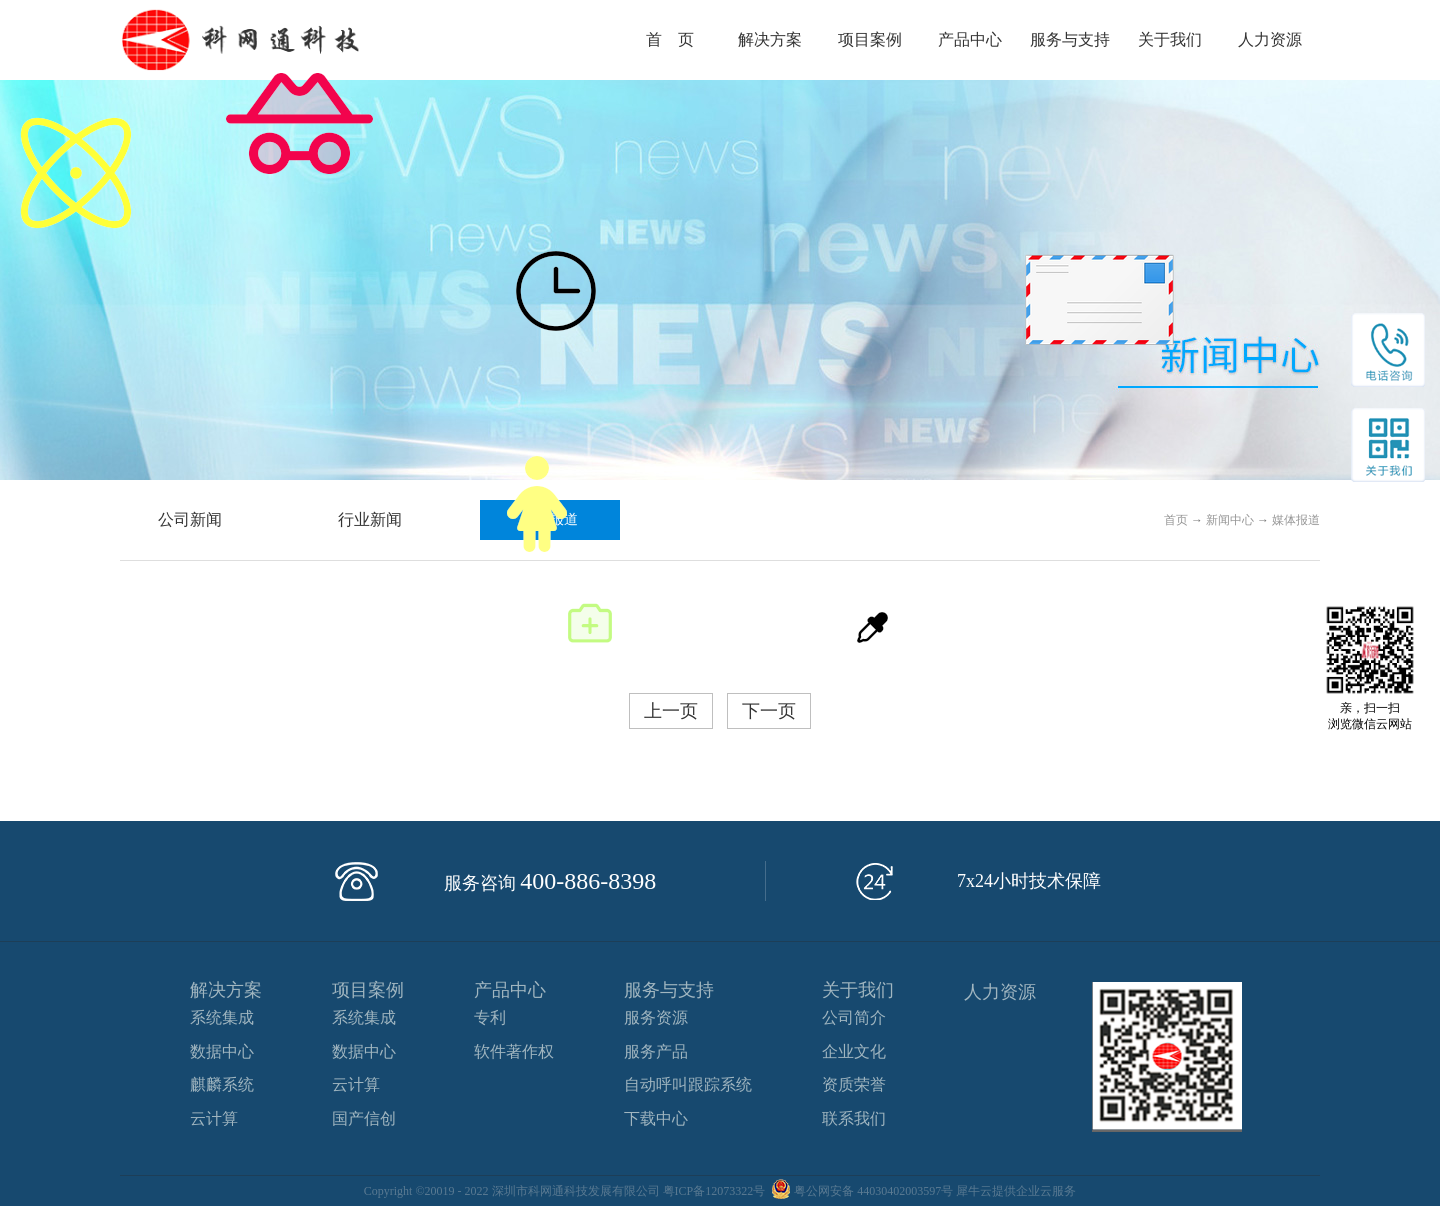 This screenshot has width=1440, height=1206. I want to click on enable incognito or private browsing mode, so click(299, 123).